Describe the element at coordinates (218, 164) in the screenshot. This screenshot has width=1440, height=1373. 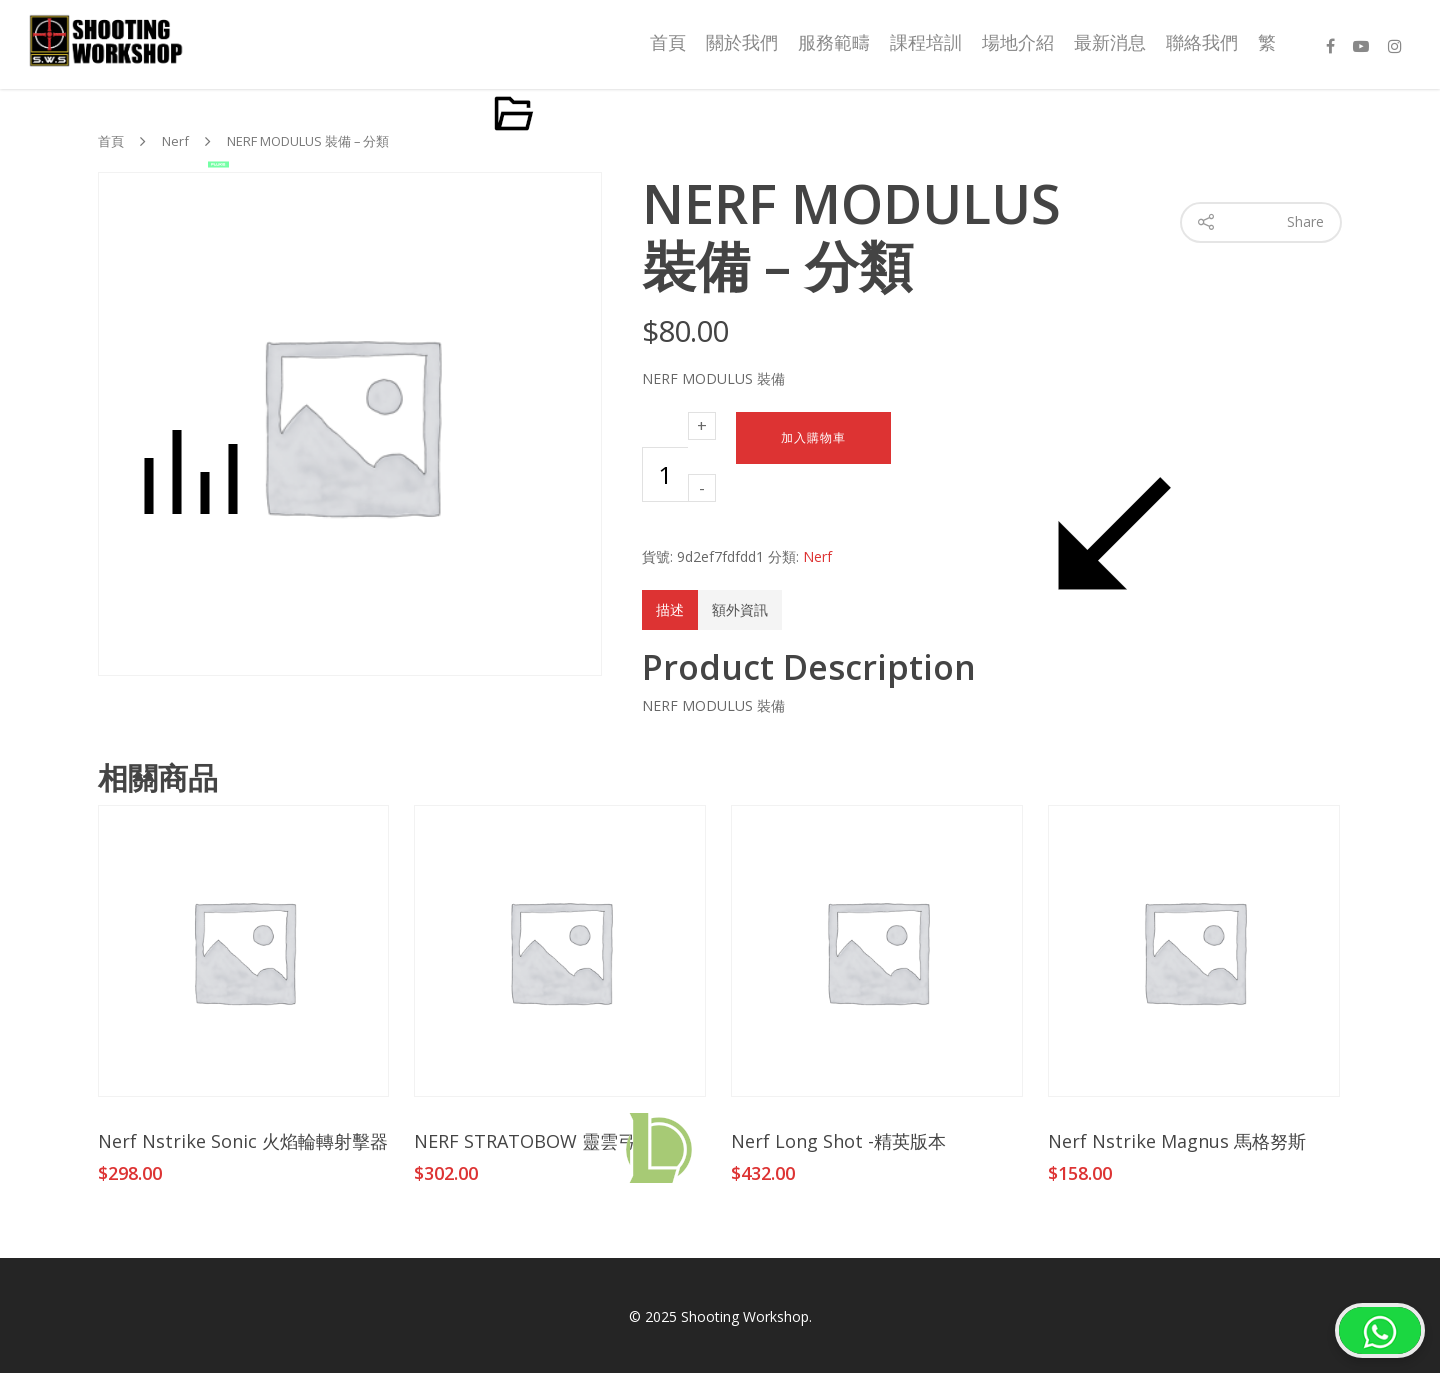
I see `Fluke corporation brand logo` at that location.